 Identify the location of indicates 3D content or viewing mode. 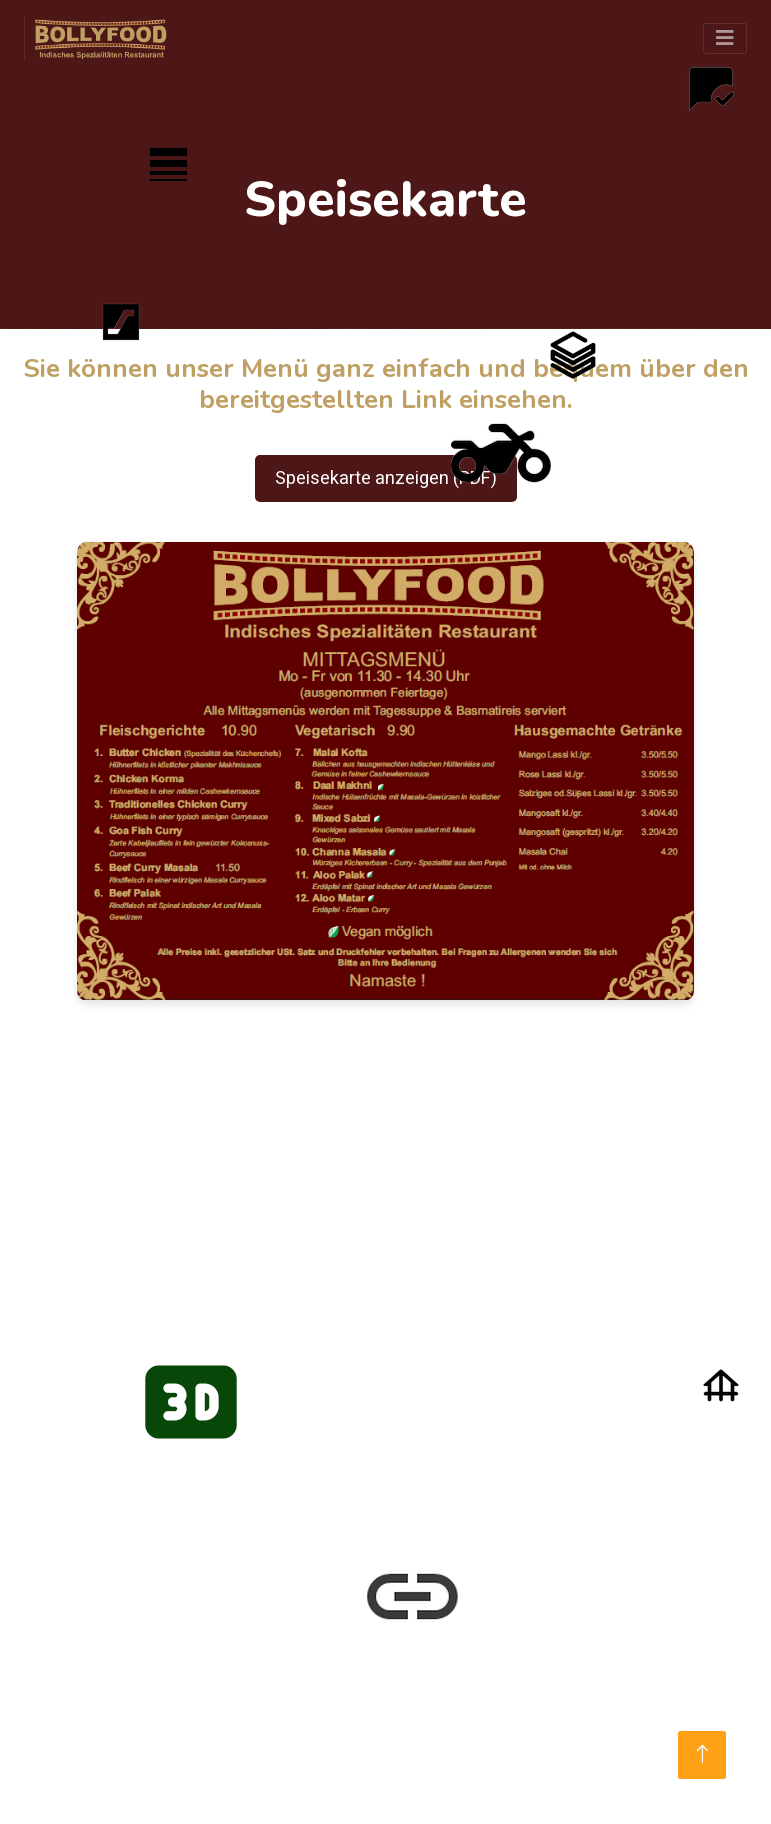
(191, 1402).